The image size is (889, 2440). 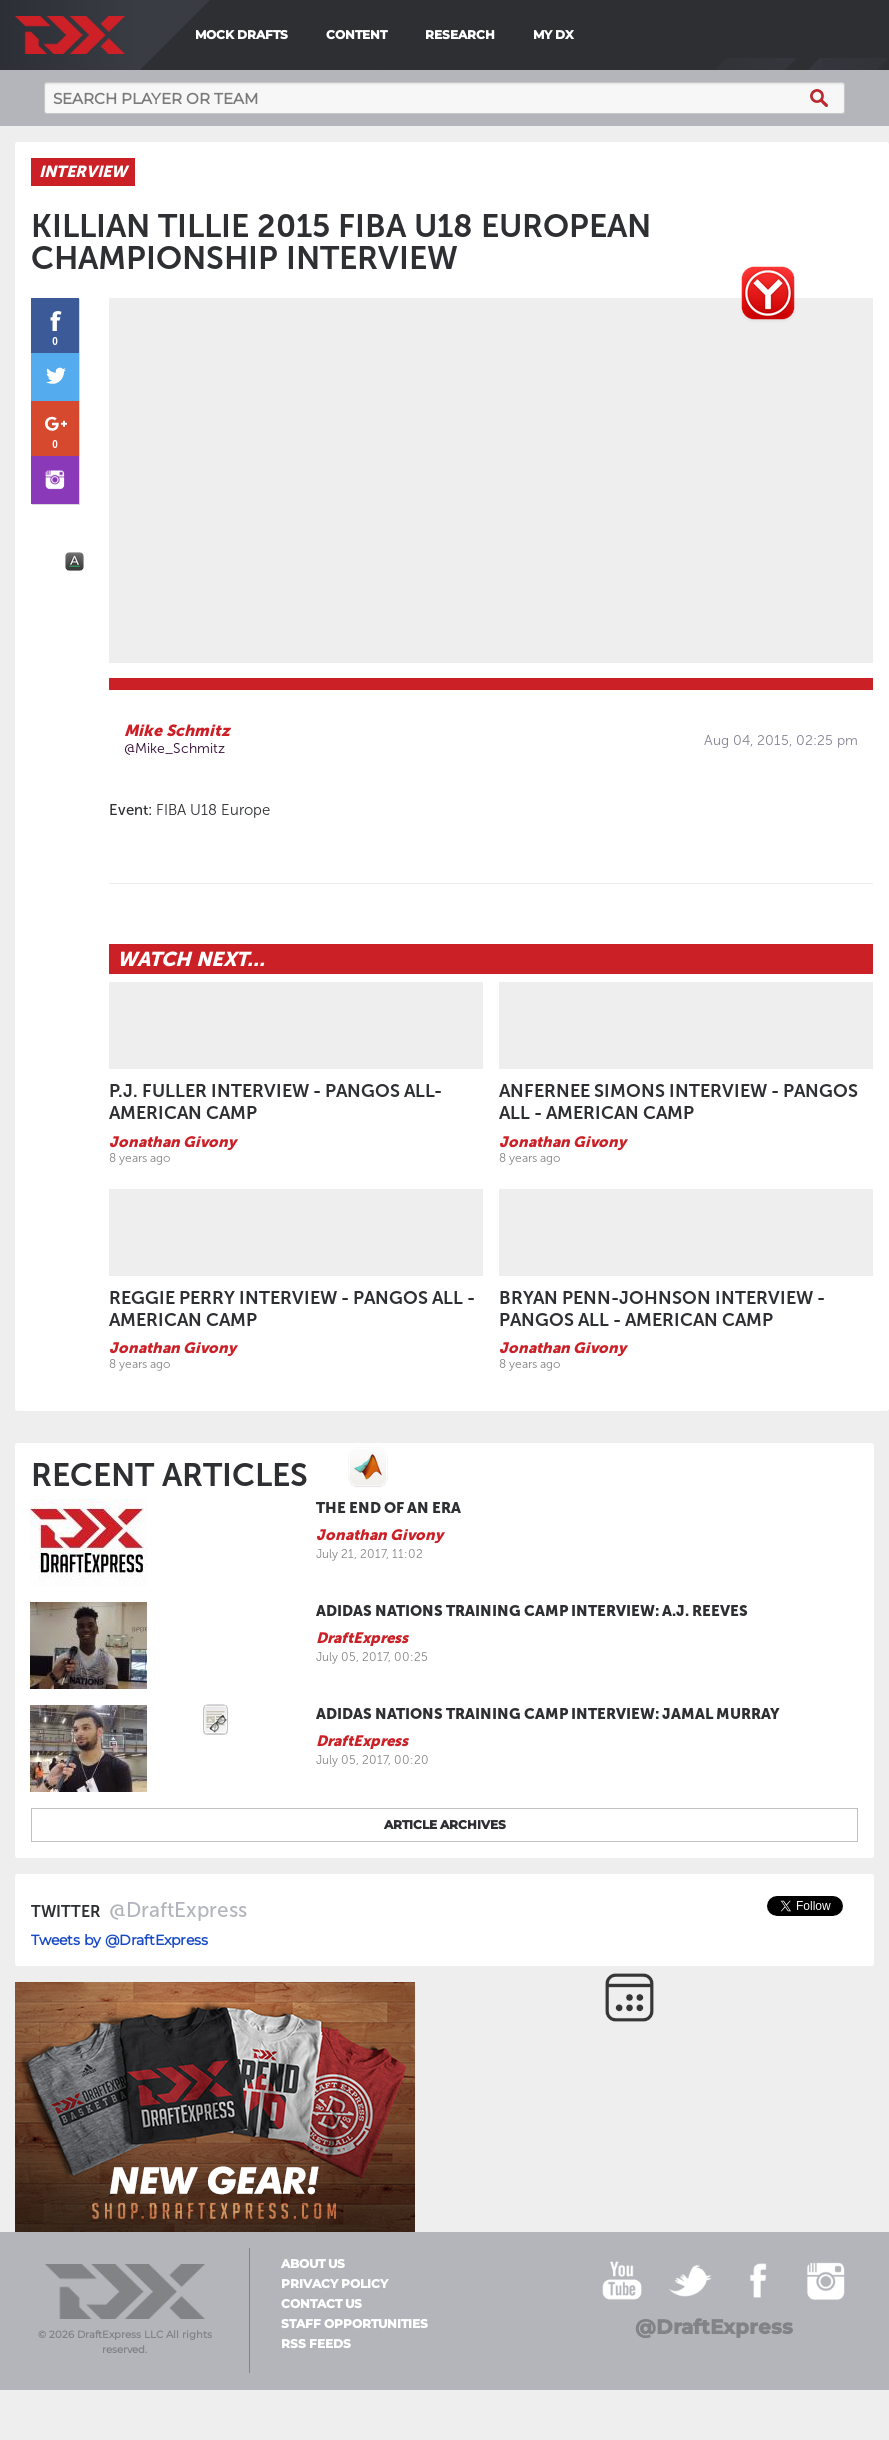 What do you see at coordinates (368, 1467) in the screenshot?
I see `open MATLAB application` at bounding box center [368, 1467].